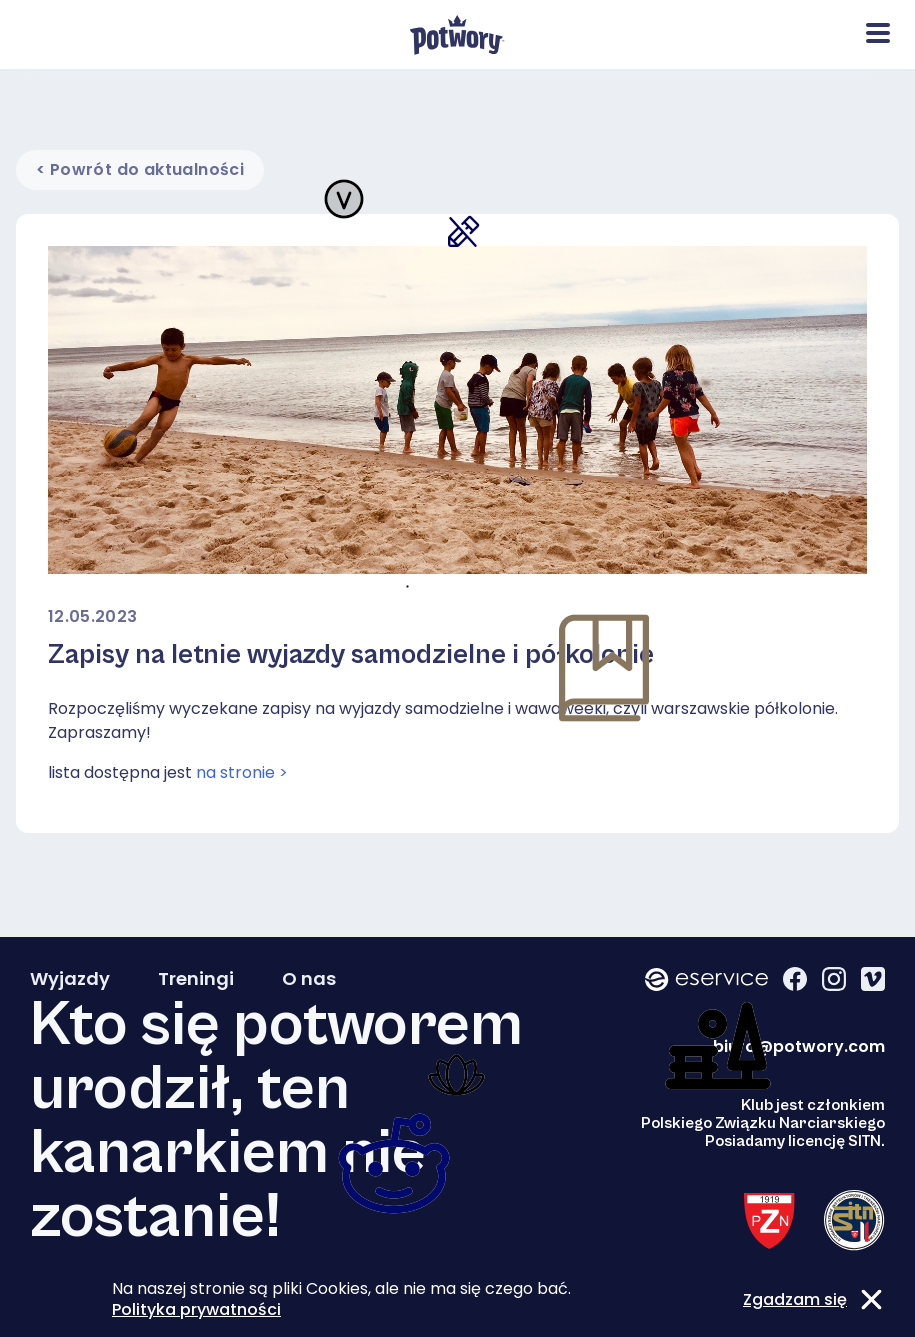  What do you see at coordinates (394, 1169) in the screenshot?
I see `open the Reddit app` at bounding box center [394, 1169].